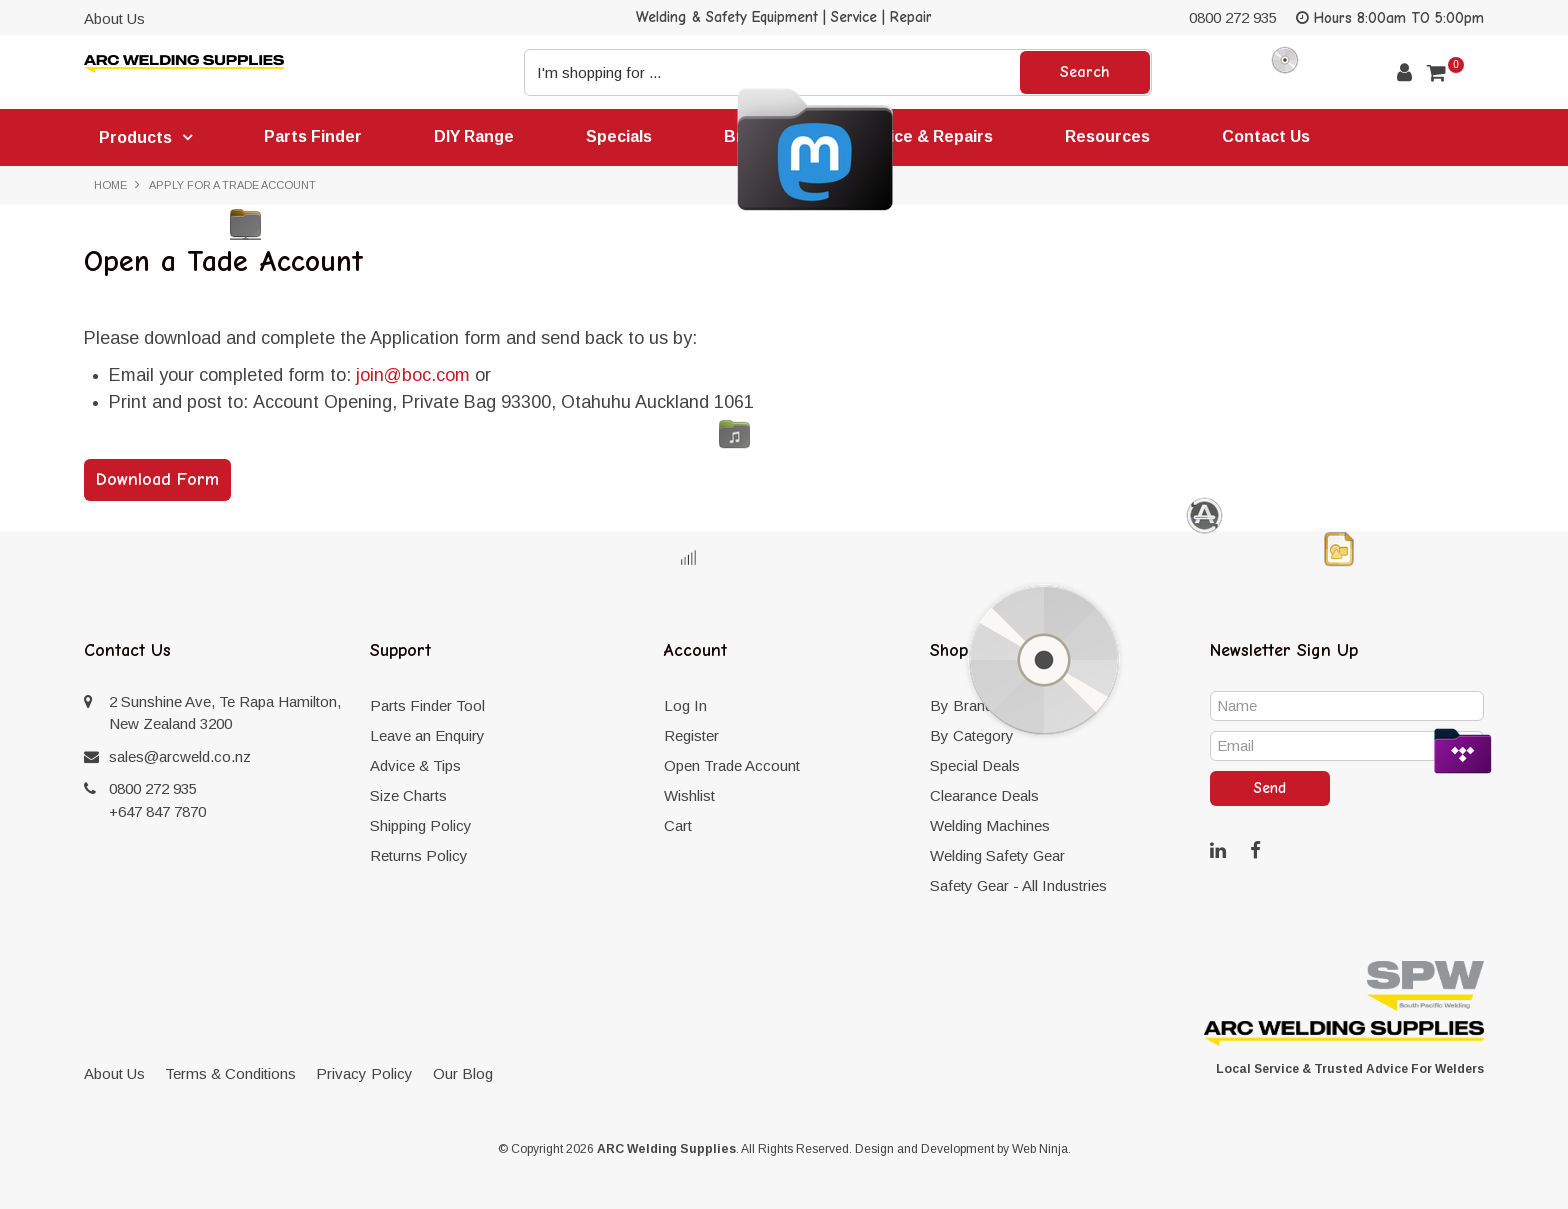  Describe the element at coordinates (1462, 752) in the screenshot. I see `open folder containing tidal music files` at that location.